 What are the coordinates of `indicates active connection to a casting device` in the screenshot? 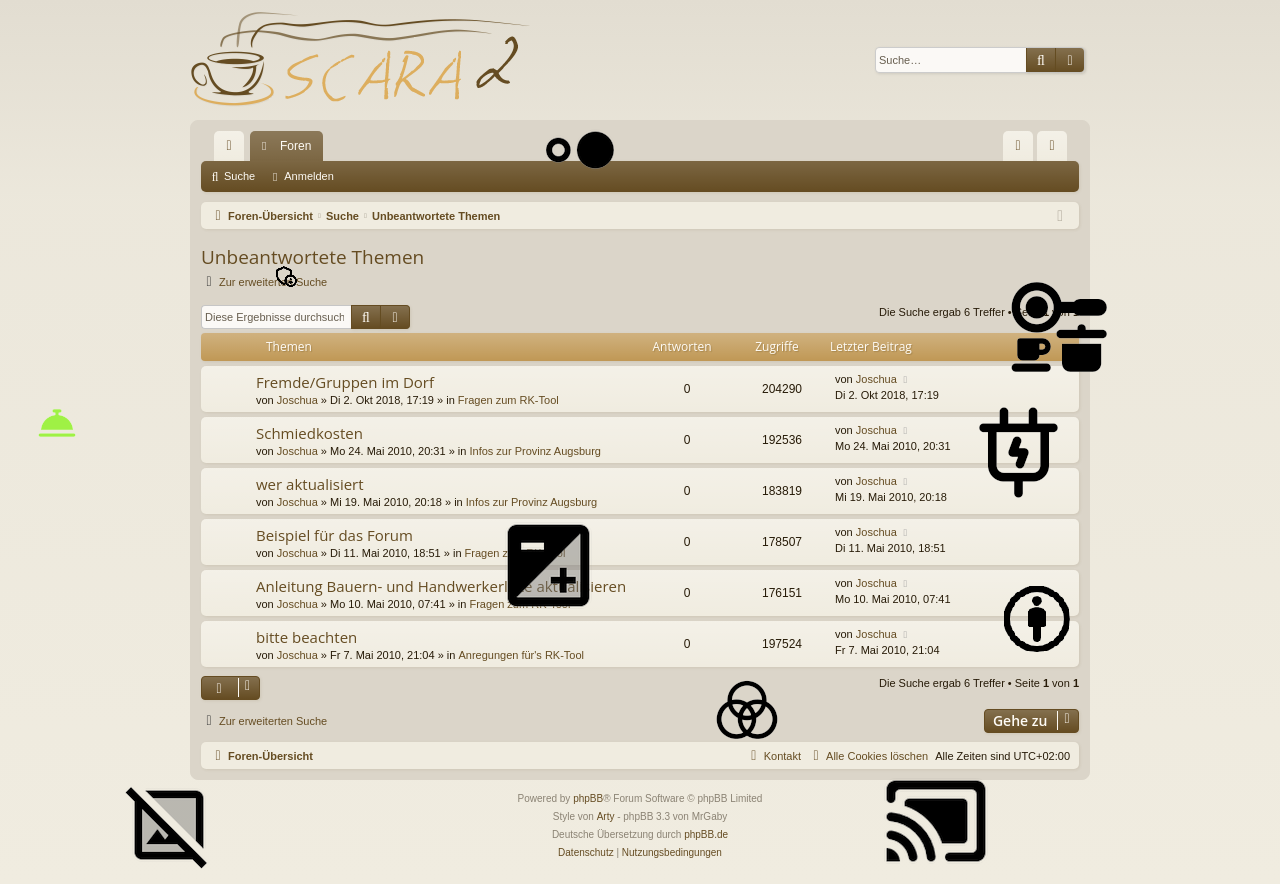 It's located at (936, 821).